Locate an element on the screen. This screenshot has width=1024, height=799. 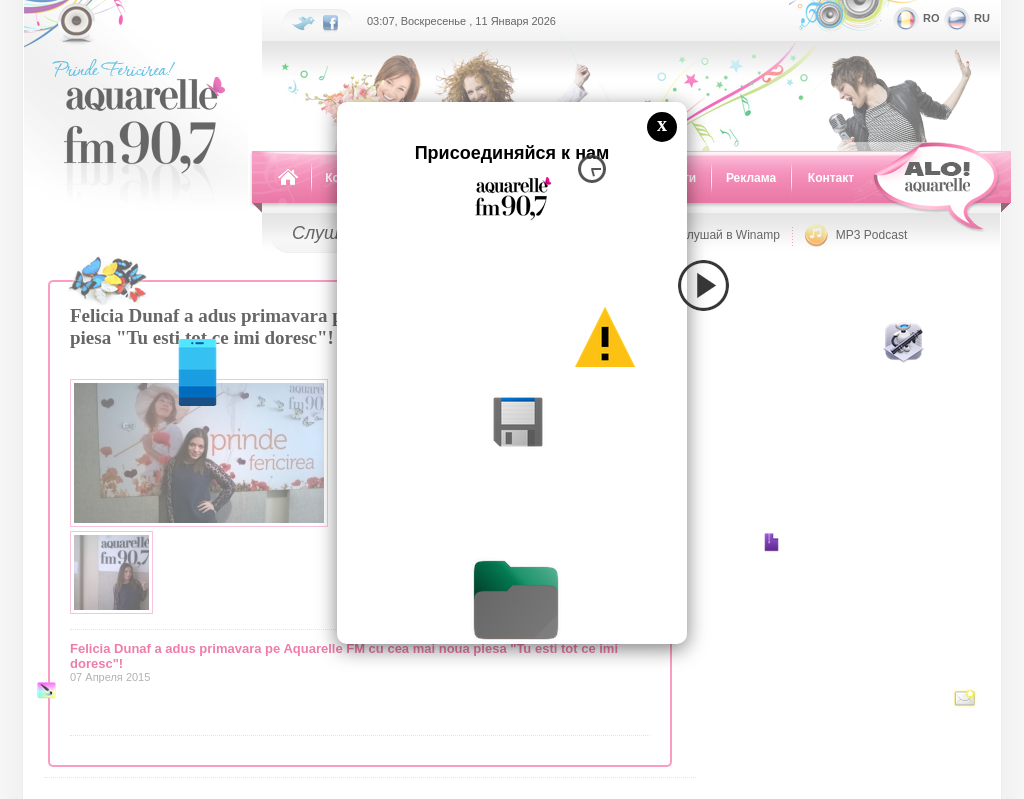
indicates new unread email messages is located at coordinates (964, 698).